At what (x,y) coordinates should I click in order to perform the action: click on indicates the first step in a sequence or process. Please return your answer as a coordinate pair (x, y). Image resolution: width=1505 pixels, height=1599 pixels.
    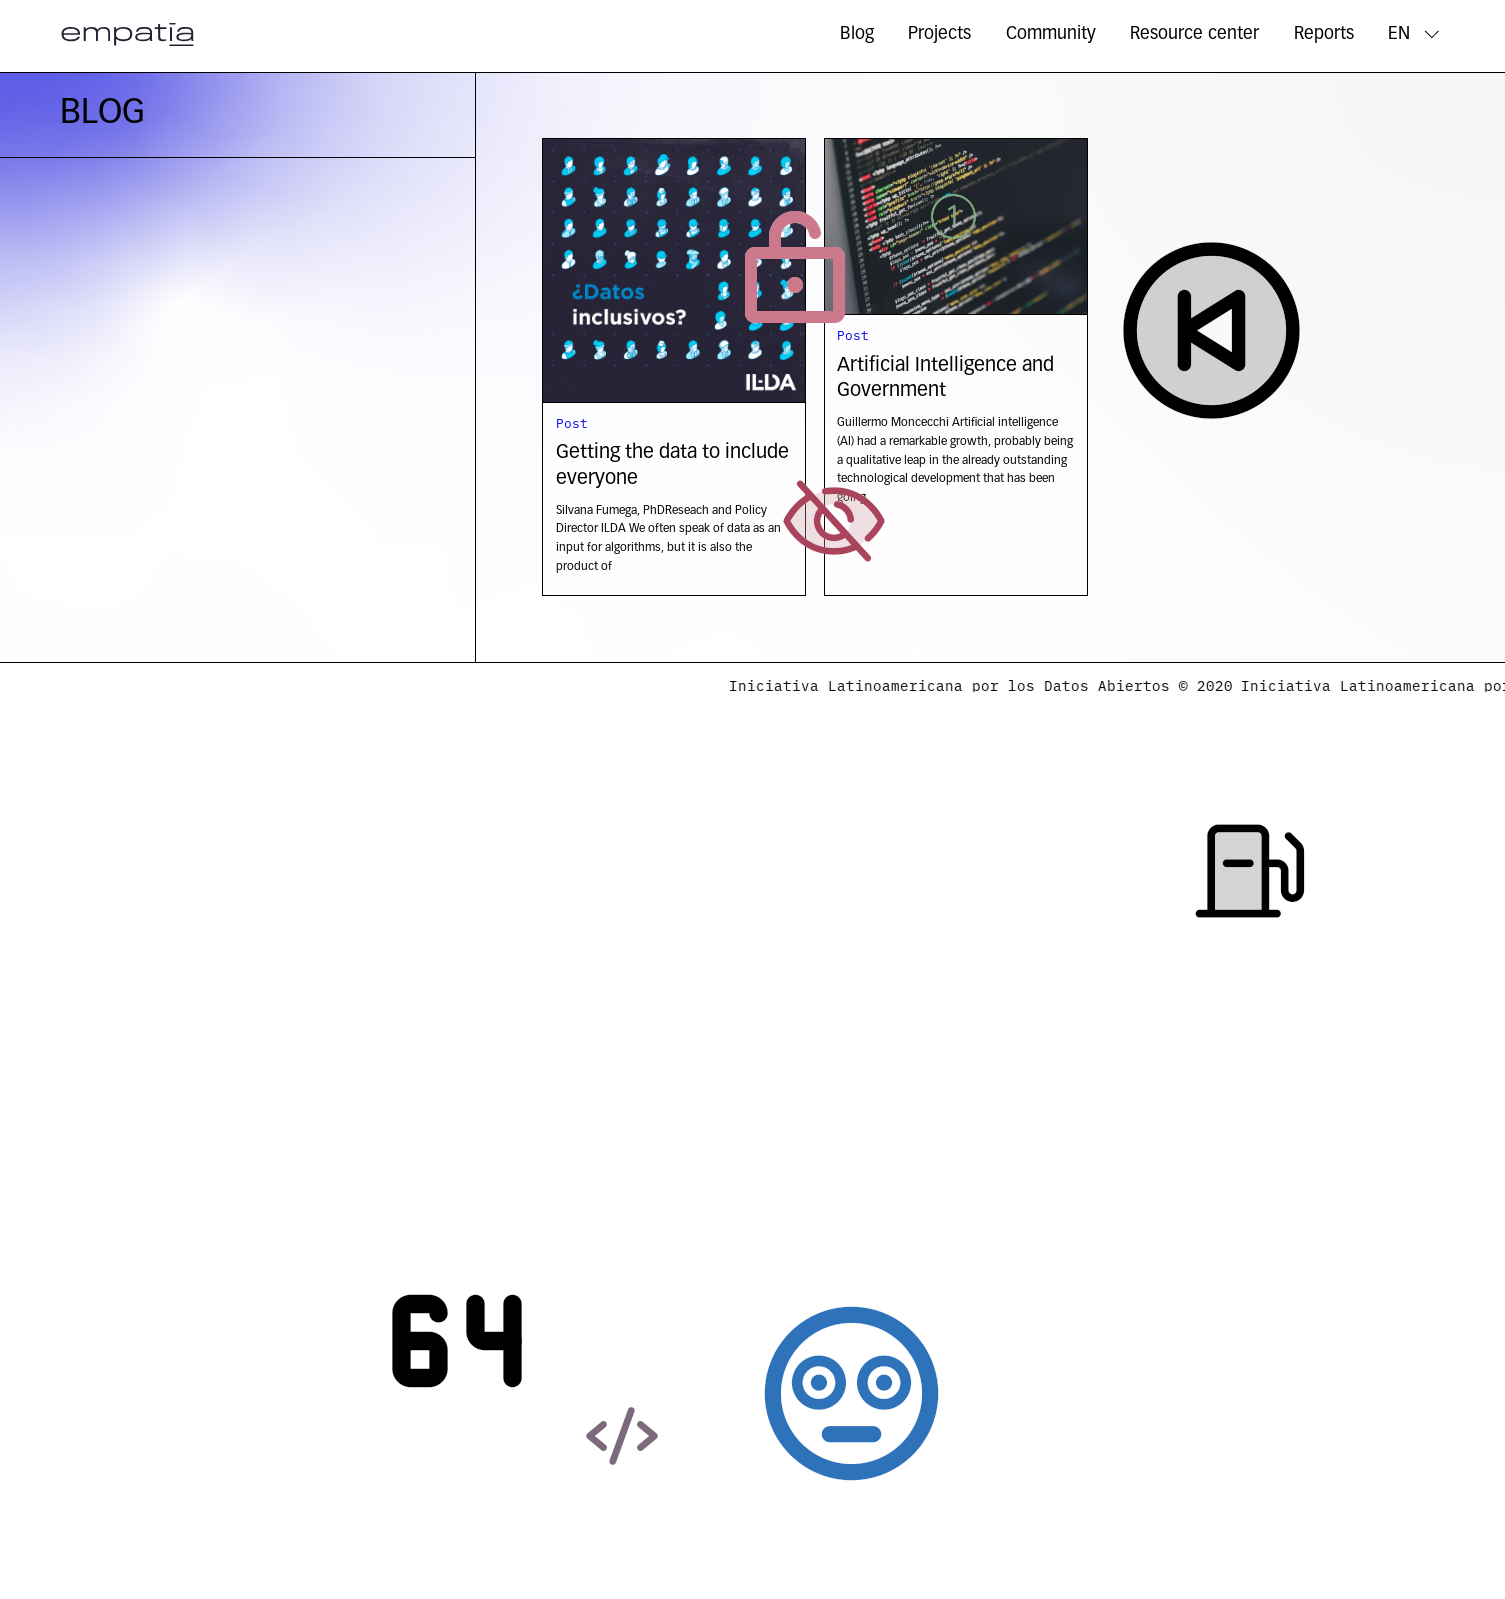
    Looking at the image, I should click on (953, 216).